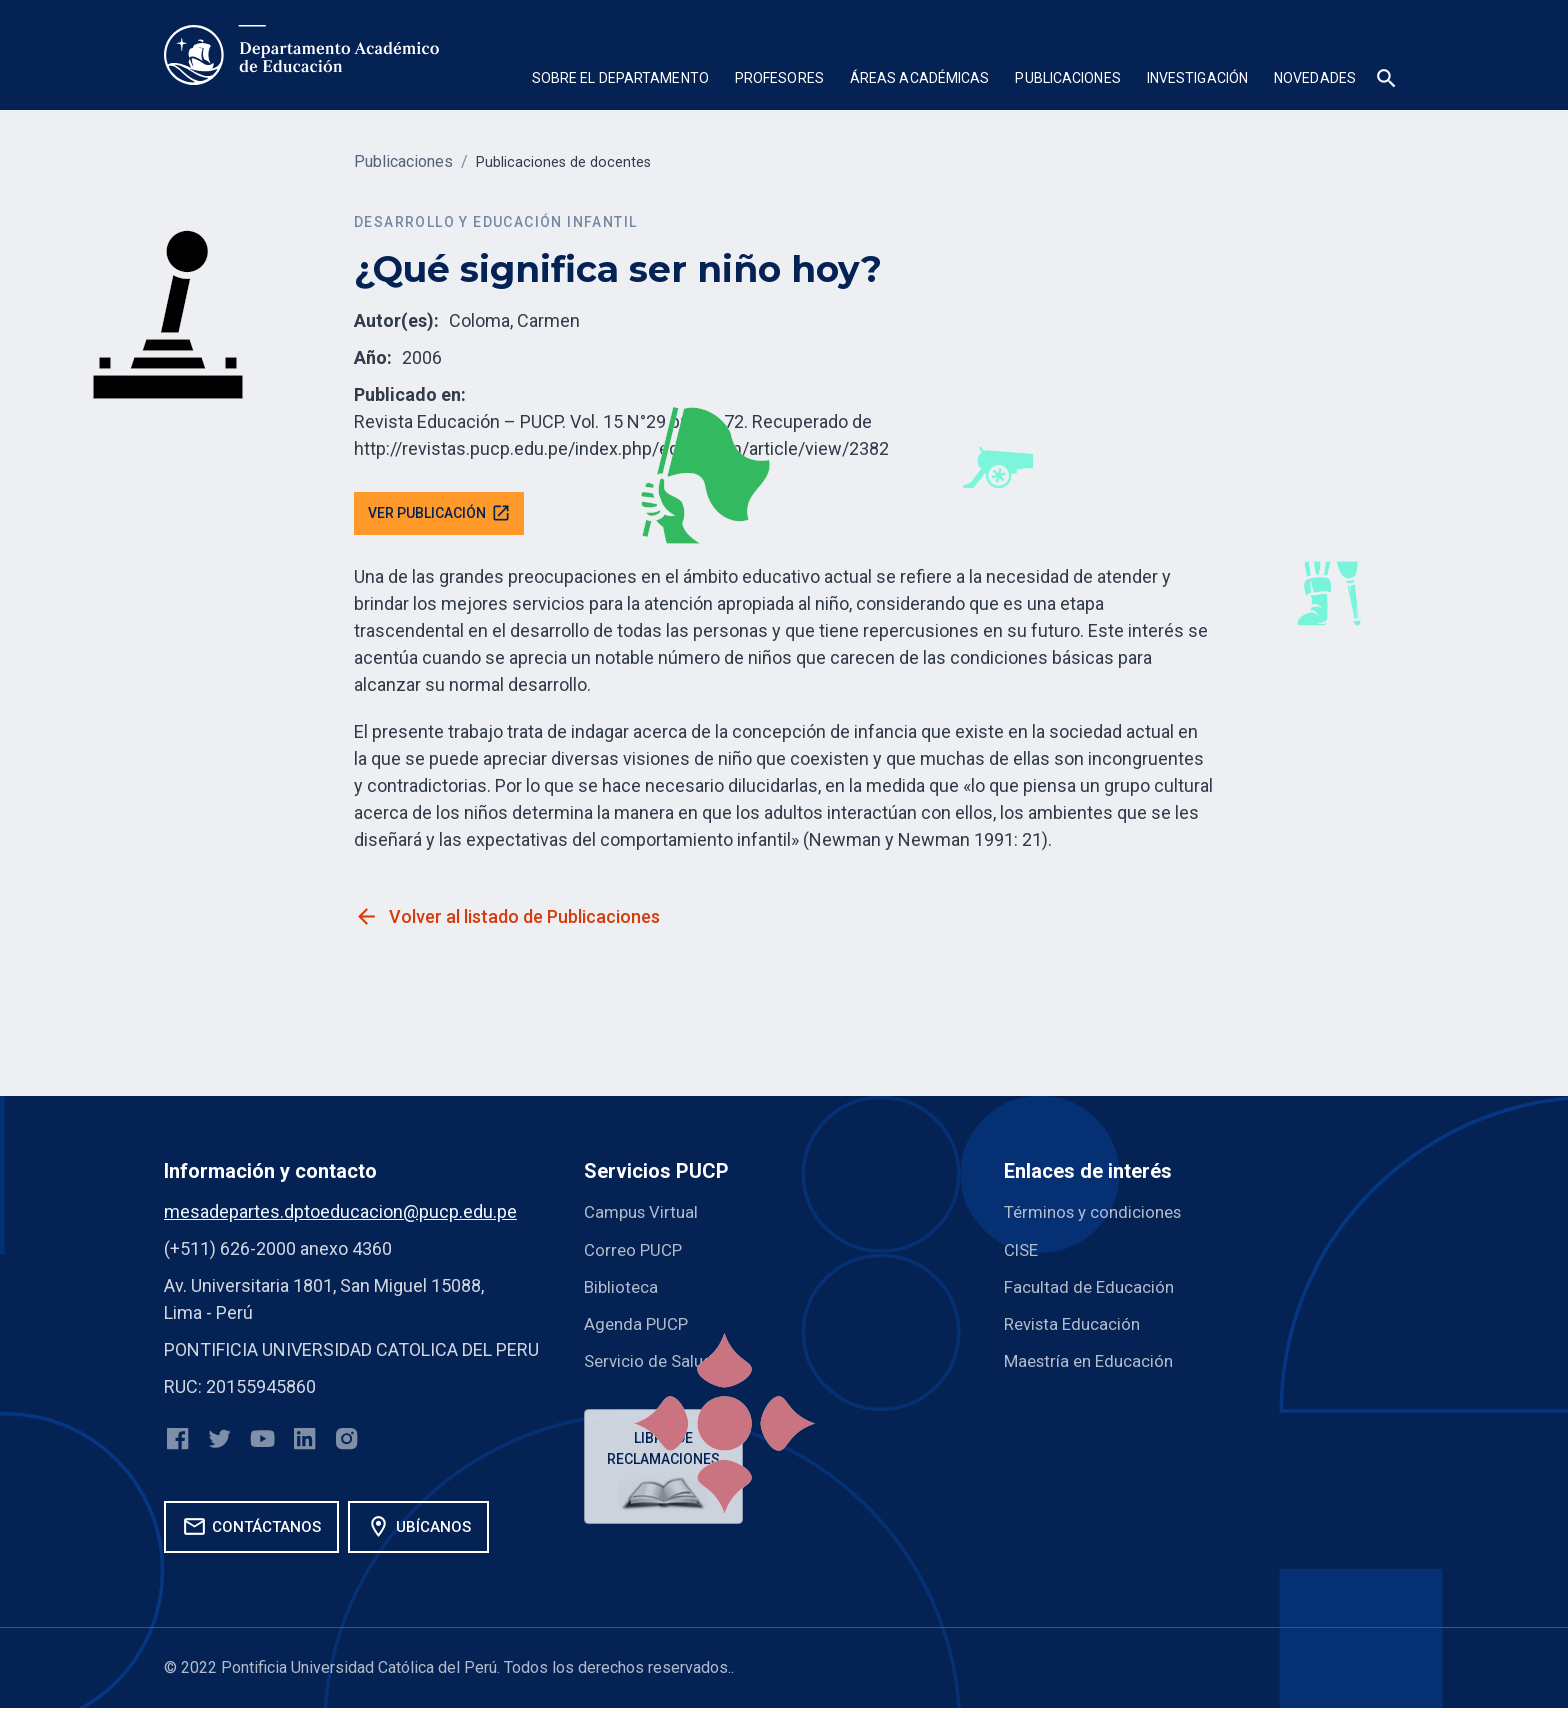  Describe the element at coordinates (1329, 593) in the screenshot. I see `equip a peg leg accessory for your character` at that location.